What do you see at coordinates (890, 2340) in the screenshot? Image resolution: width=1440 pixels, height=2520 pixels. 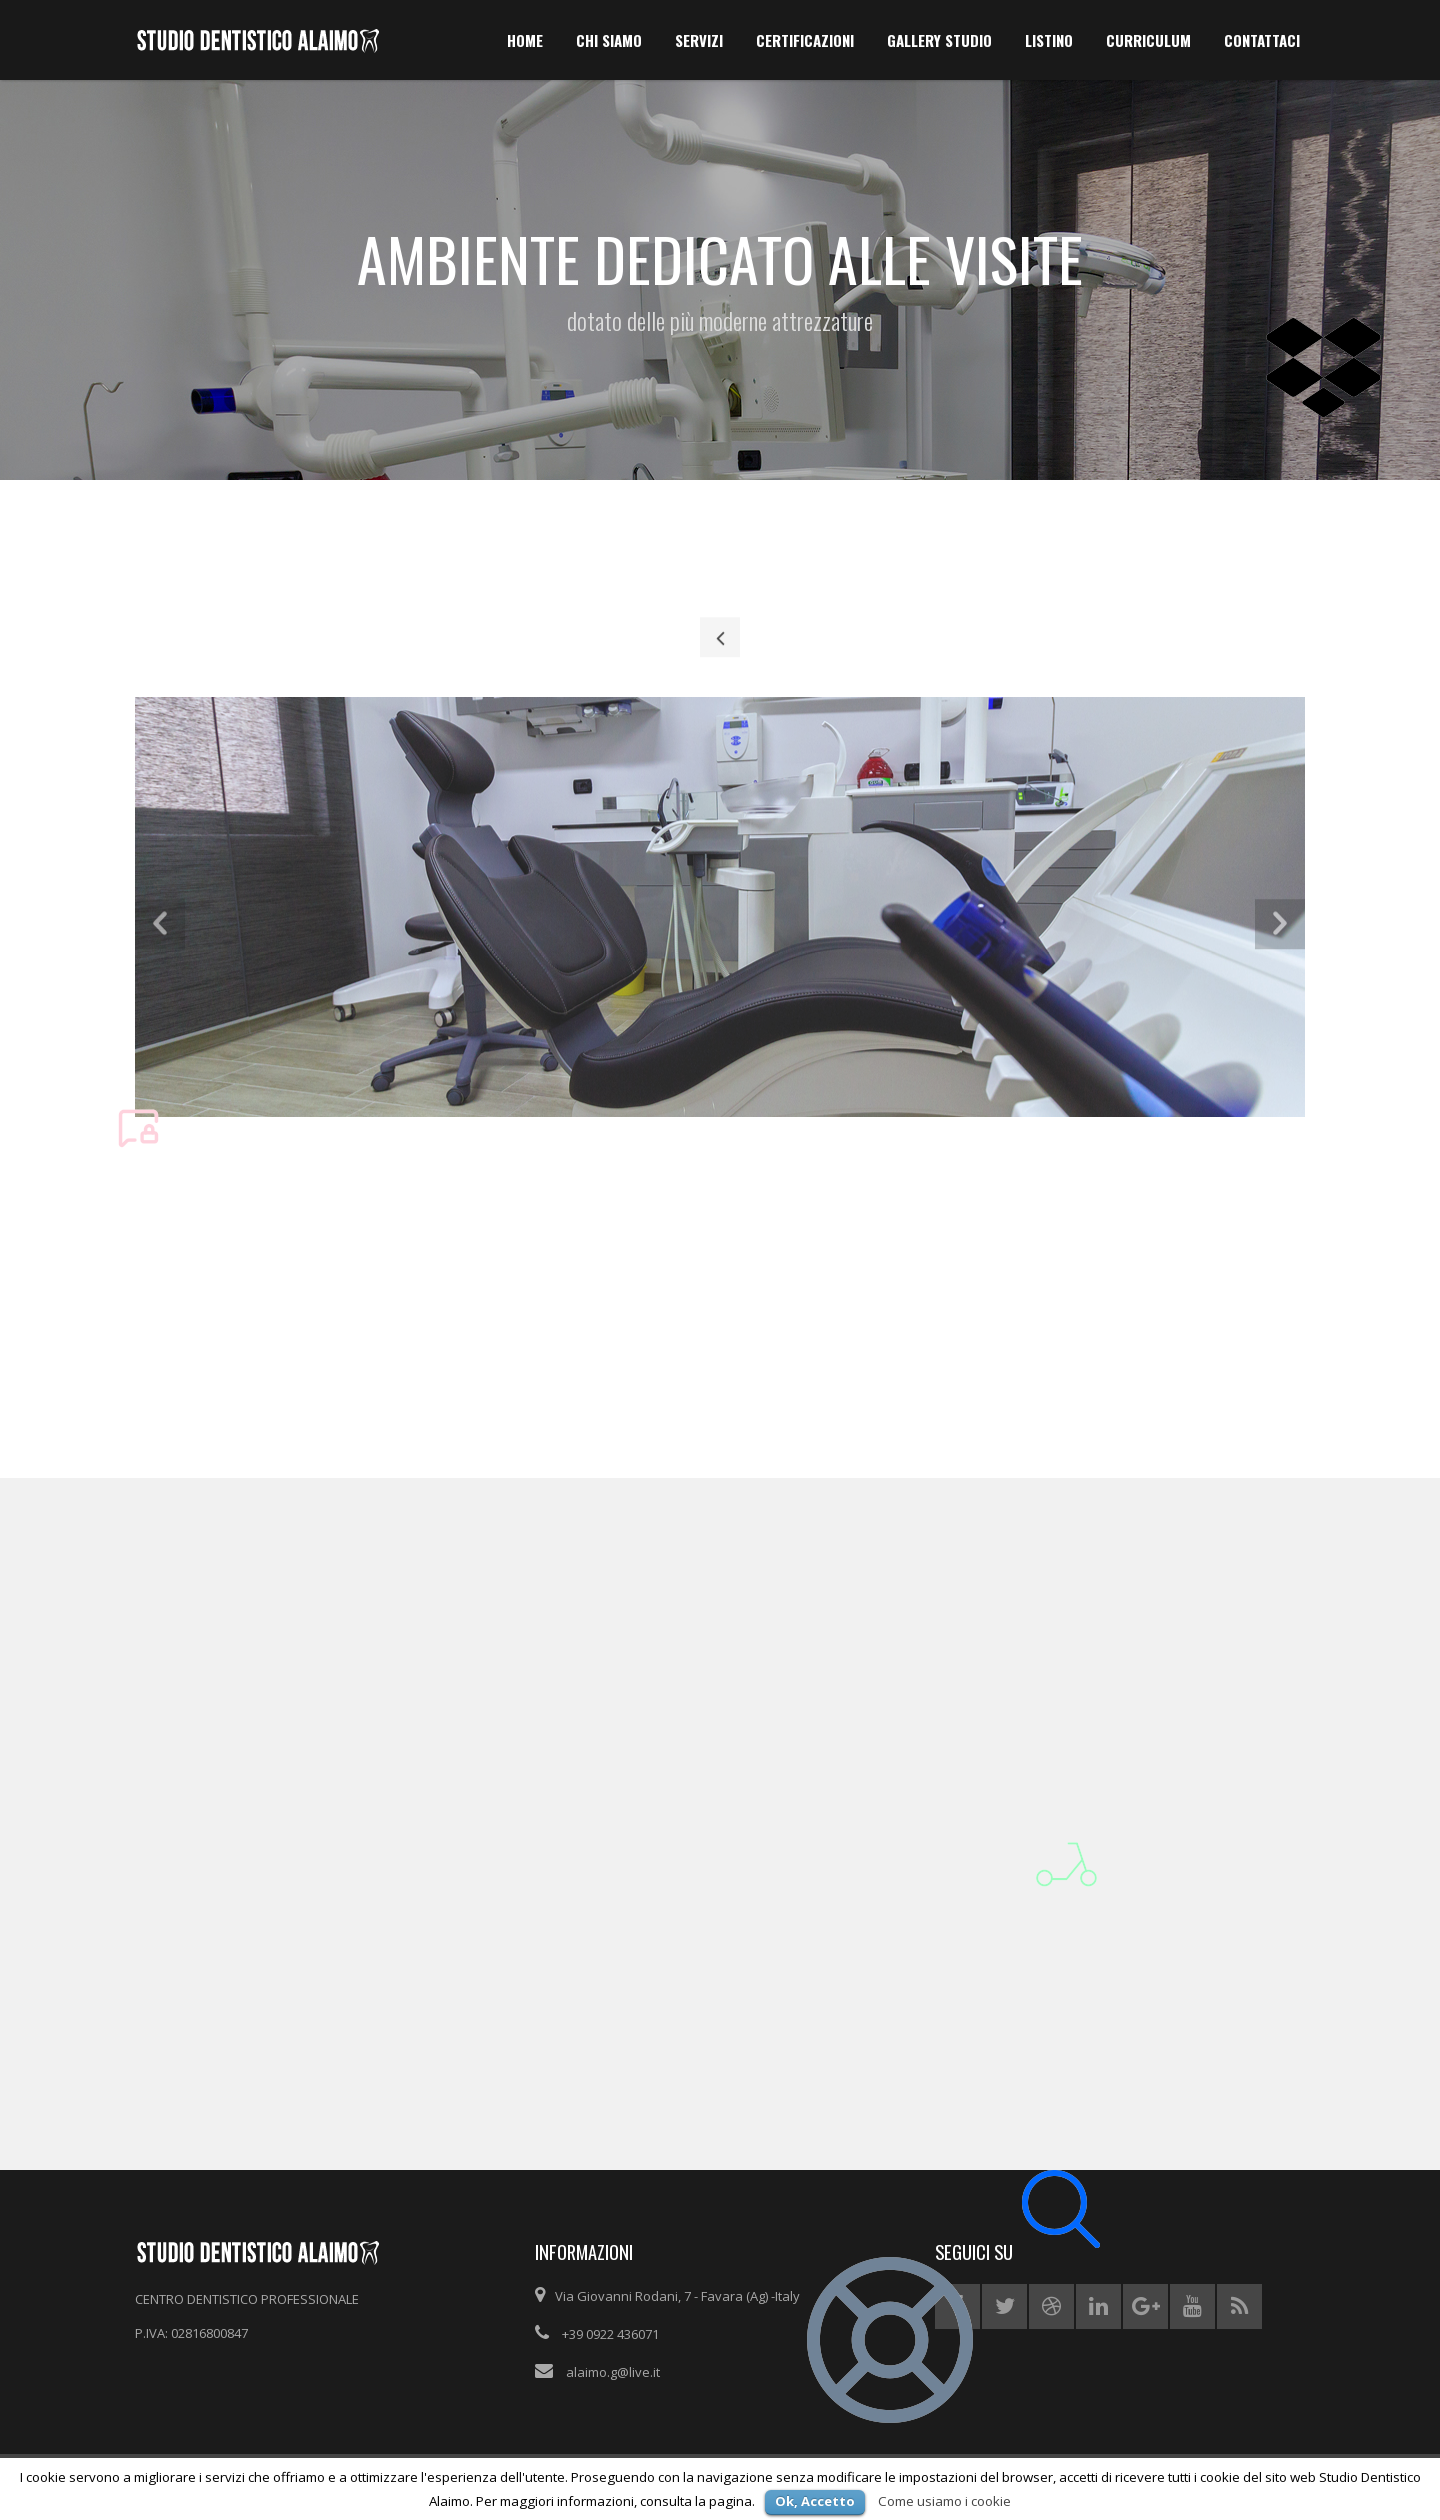 I see `access help or support center` at bounding box center [890, 2340].